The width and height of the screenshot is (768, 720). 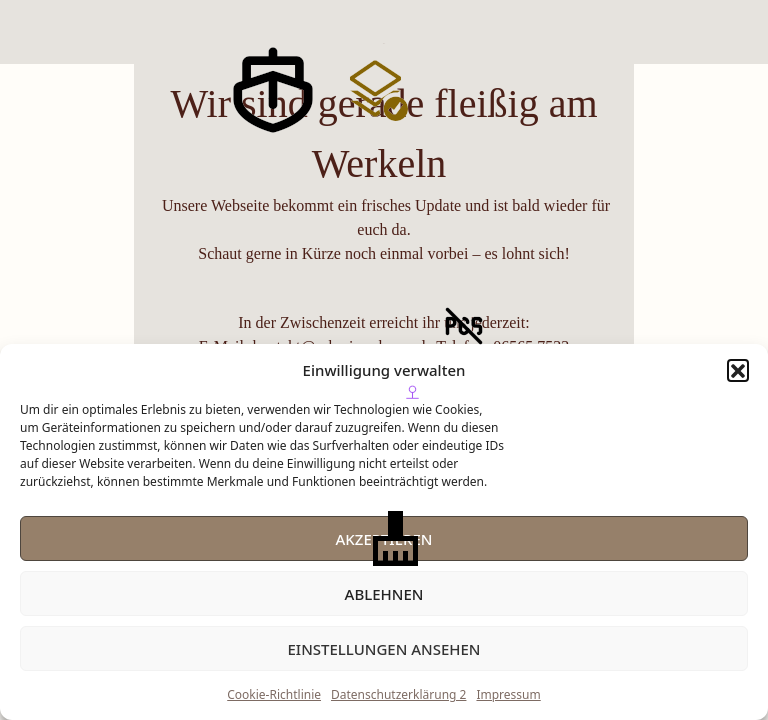 What do you see at coordinates (375, 88) in the screenshot?
I see `view active layers in the editor` at bounding box center [375, 88].